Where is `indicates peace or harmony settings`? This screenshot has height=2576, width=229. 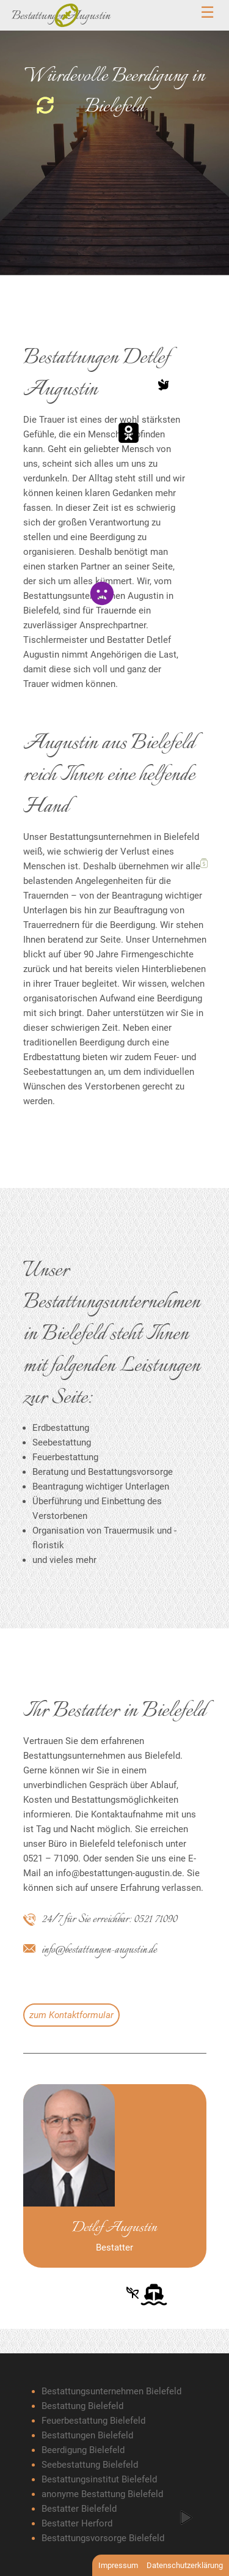
indicates peace or harmony settings is located at coordinates (163, 385).